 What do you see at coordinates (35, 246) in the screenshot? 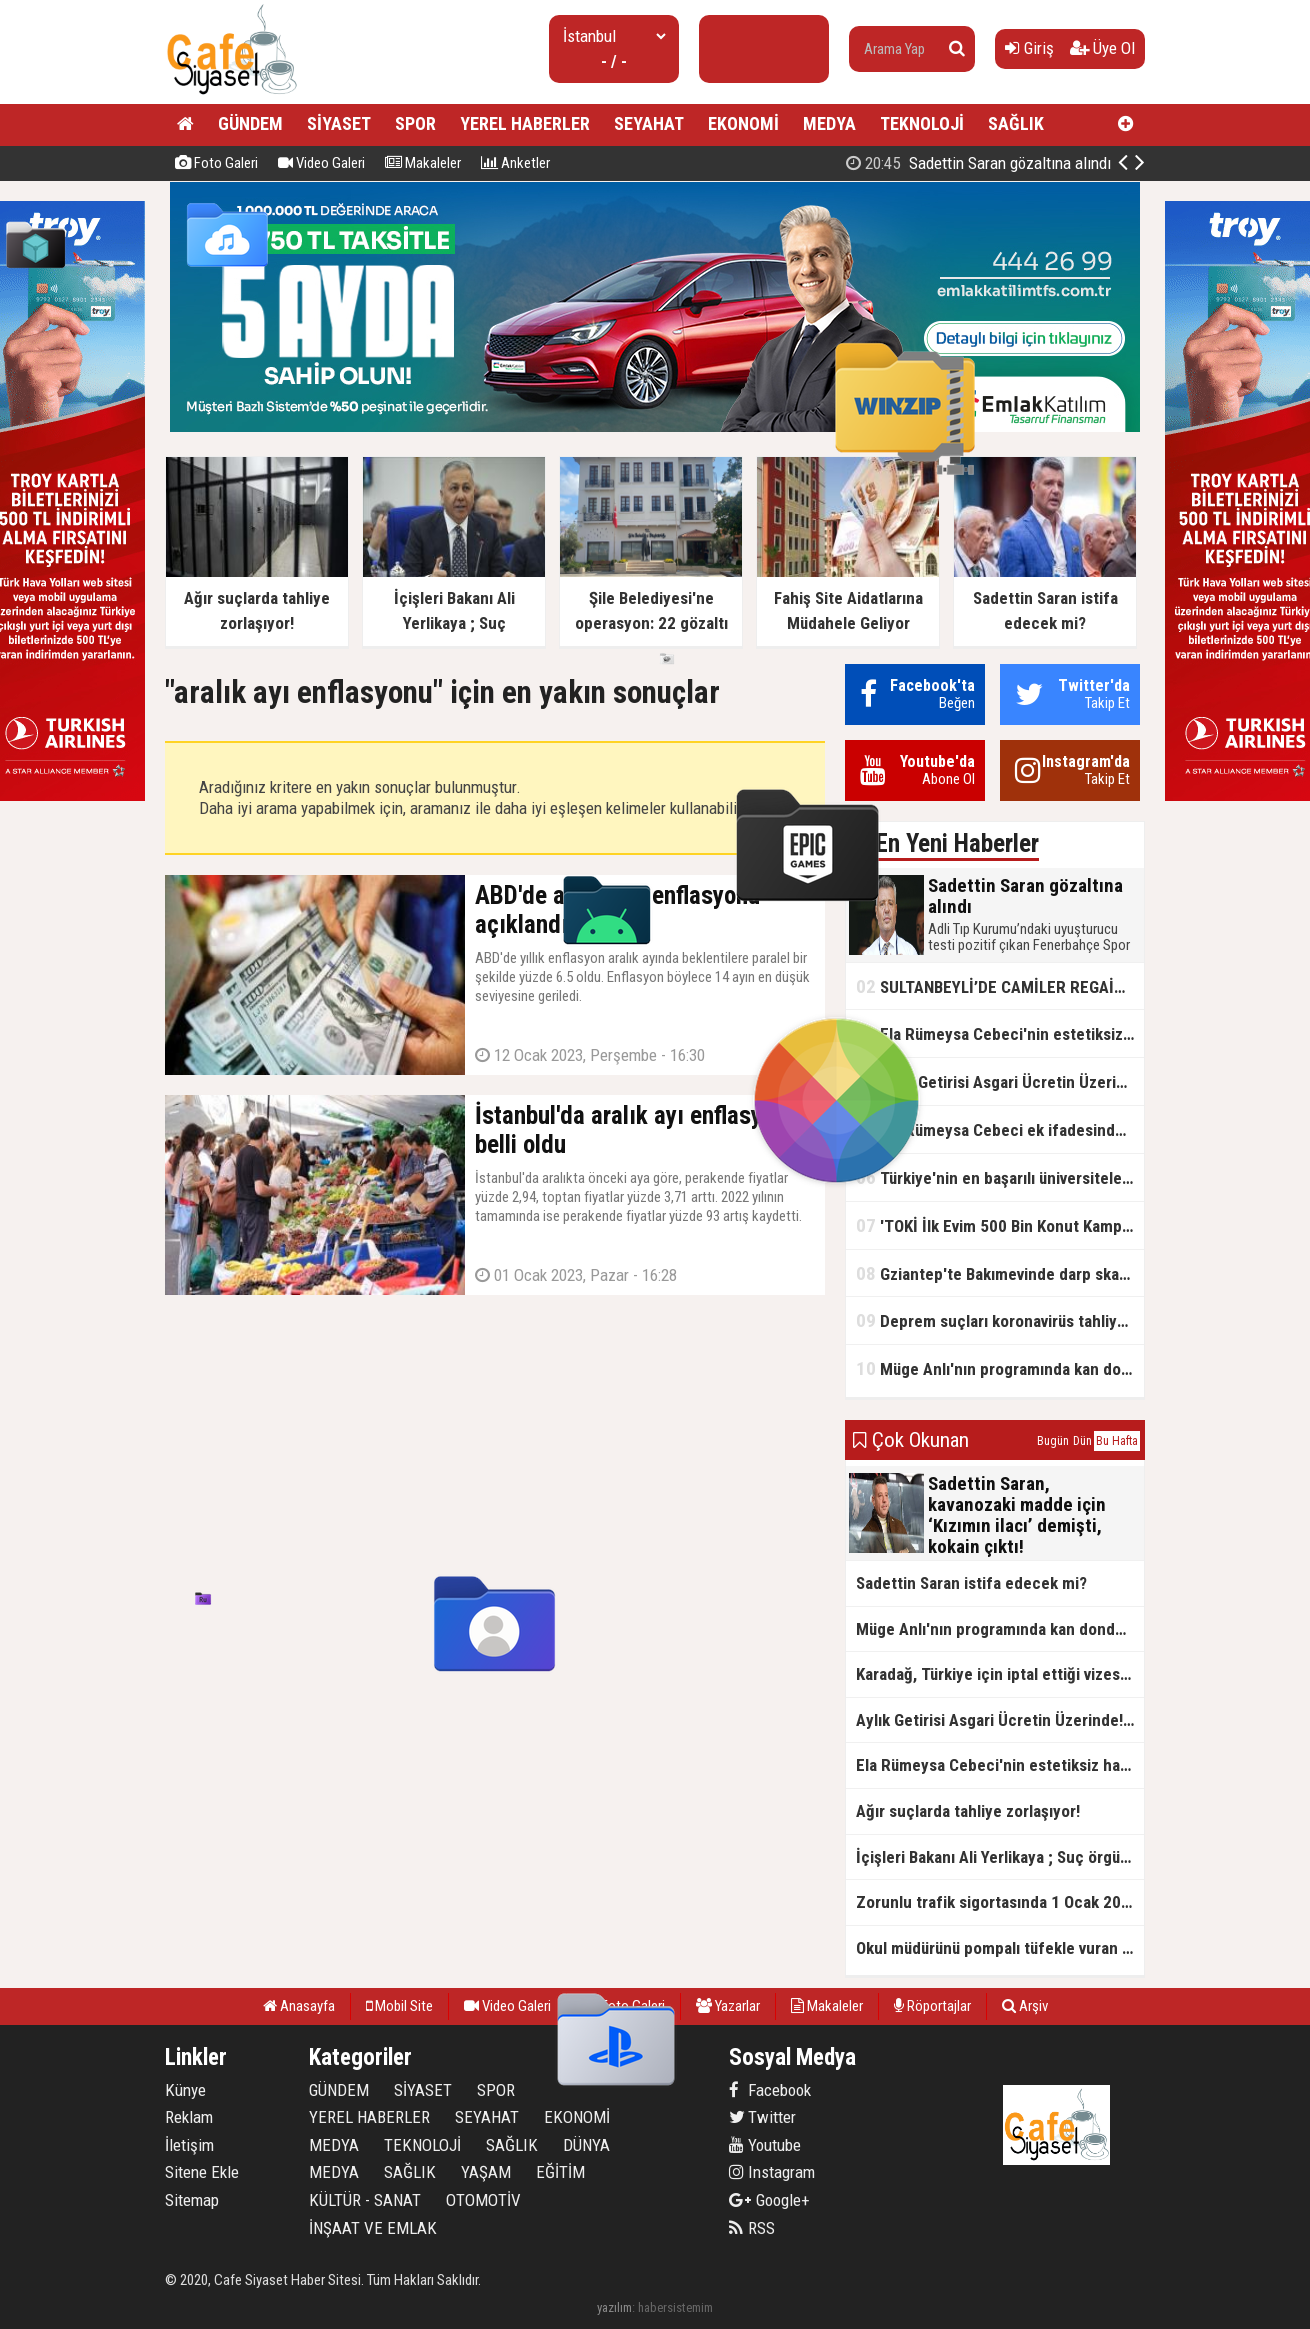
I see `open IPFS folder` at bounding box center [35, 246].